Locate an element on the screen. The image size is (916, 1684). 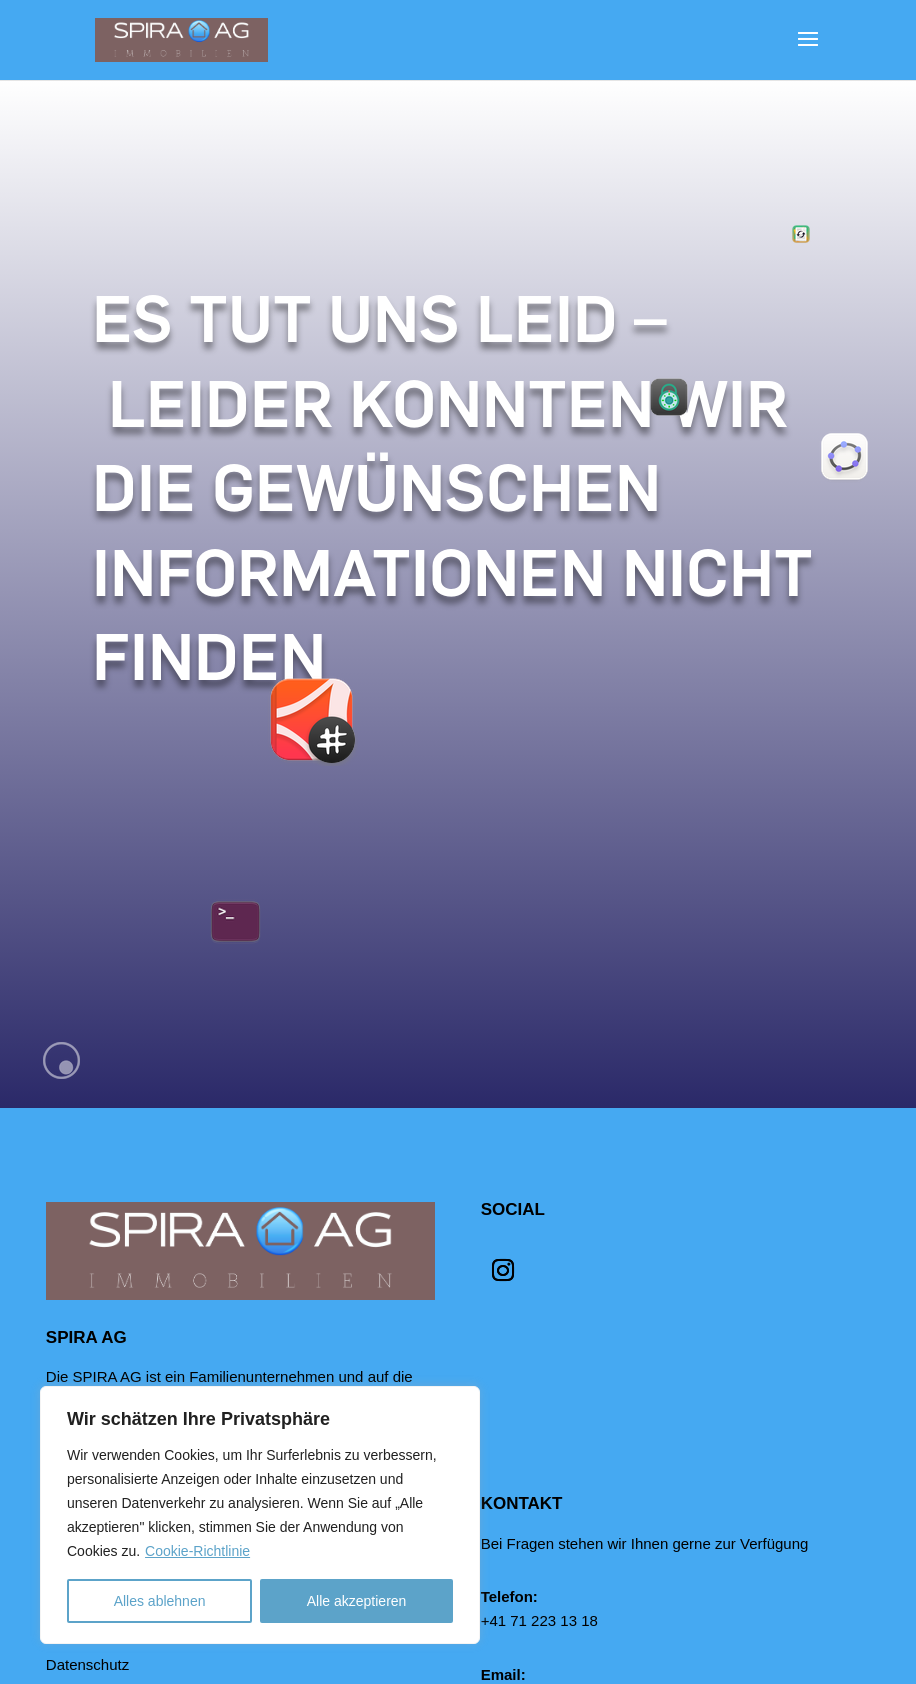
open Morphosis file conversion app is located at coordinates (801, 234).